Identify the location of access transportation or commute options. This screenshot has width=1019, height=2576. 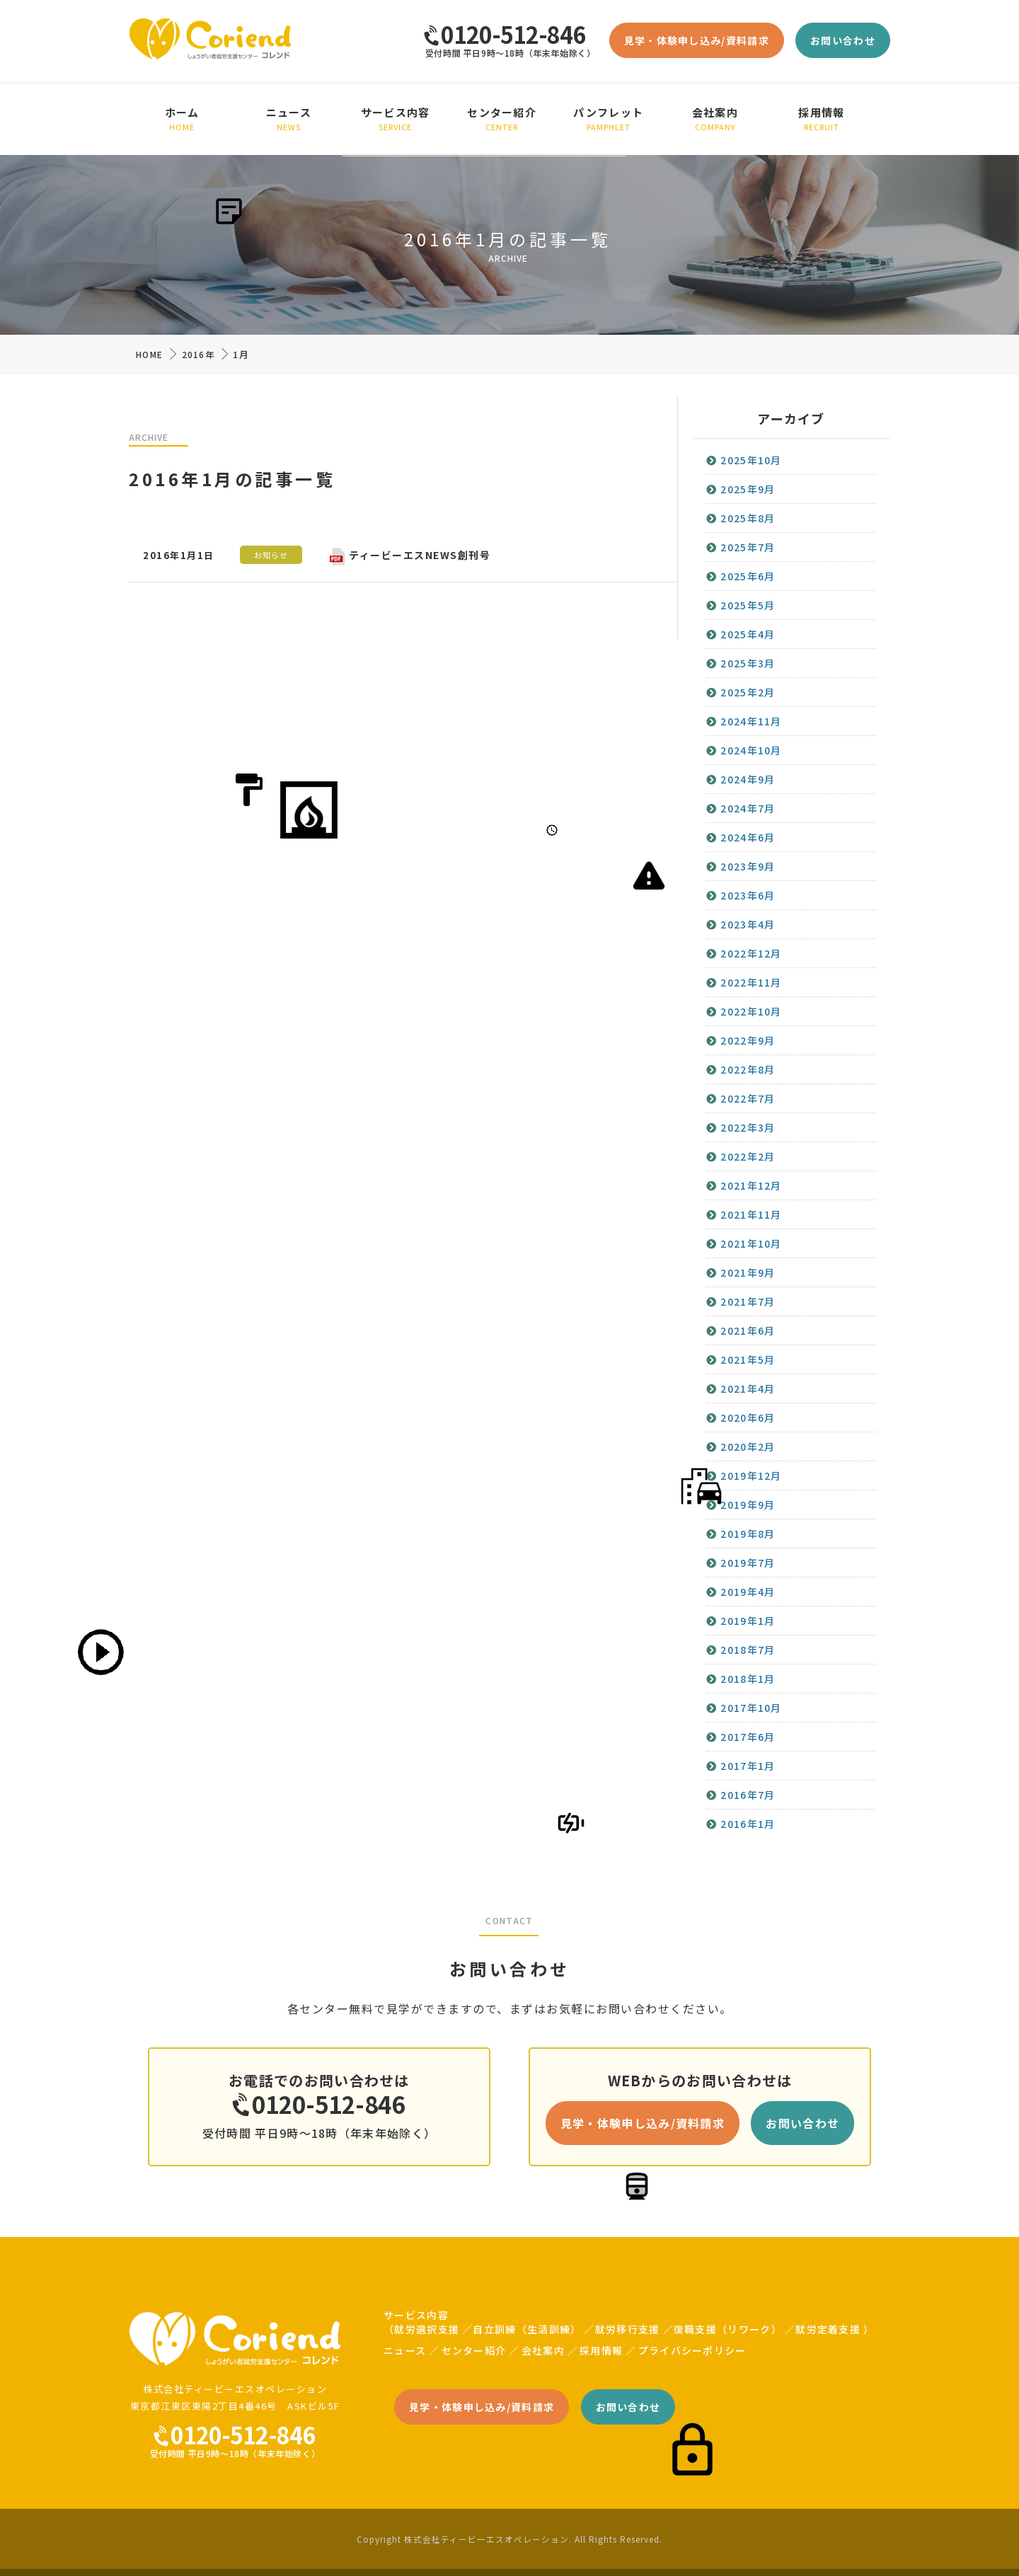
(701, 1486).